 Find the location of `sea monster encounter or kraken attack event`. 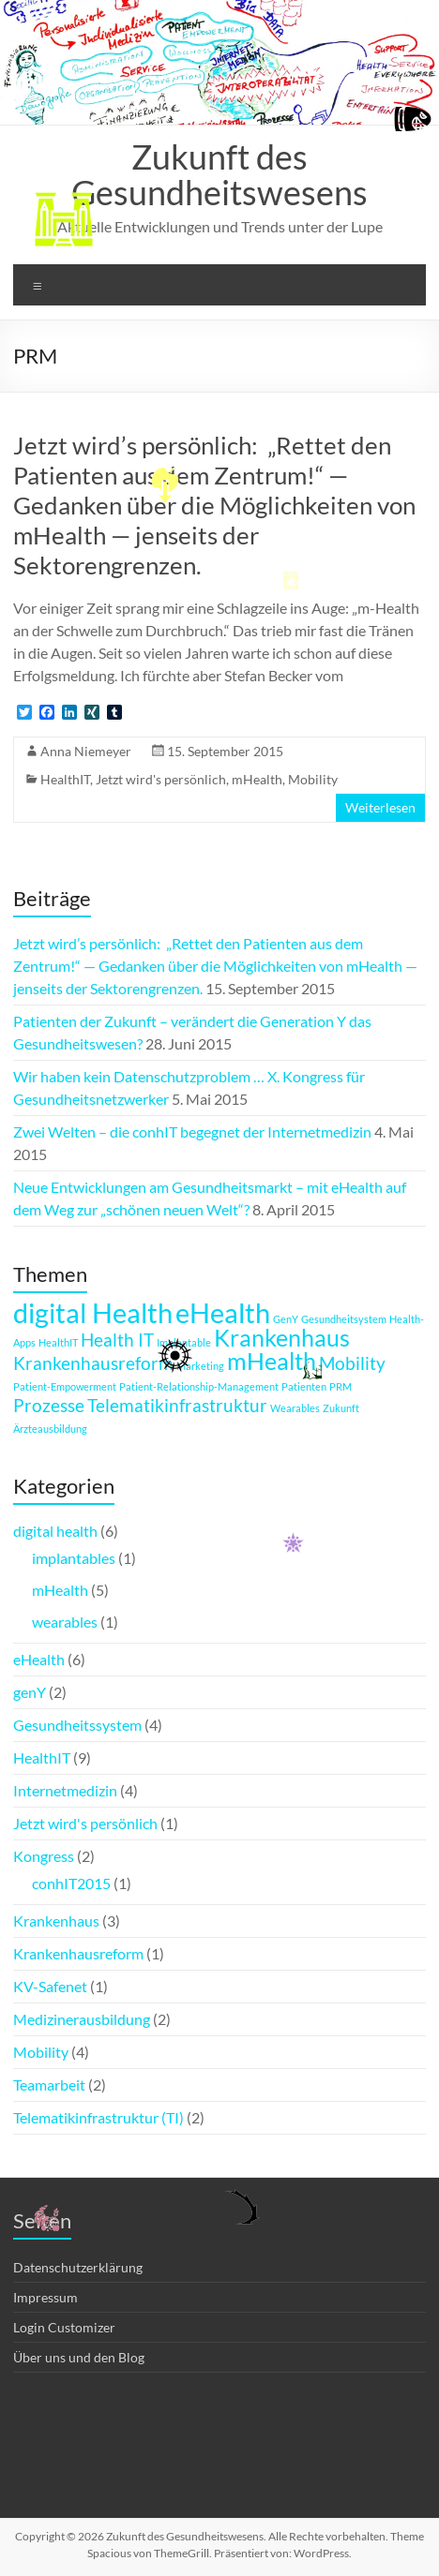

sea monster encounter or kraken attack event is located at coordinates (312, 1370).